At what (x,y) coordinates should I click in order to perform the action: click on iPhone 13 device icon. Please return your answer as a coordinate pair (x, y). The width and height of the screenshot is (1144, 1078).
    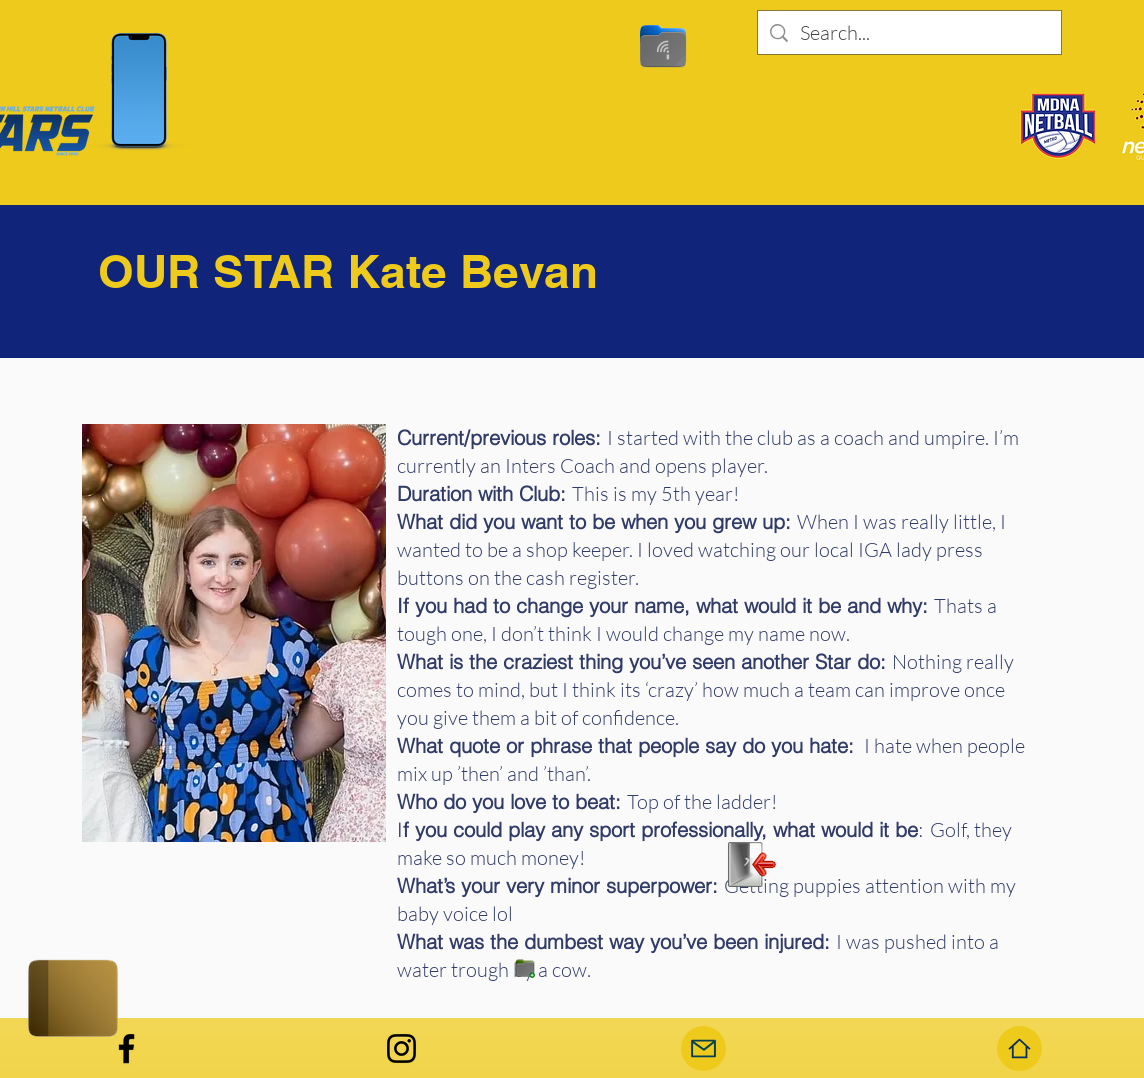
    Looking at the image, I should click on (139, 92).